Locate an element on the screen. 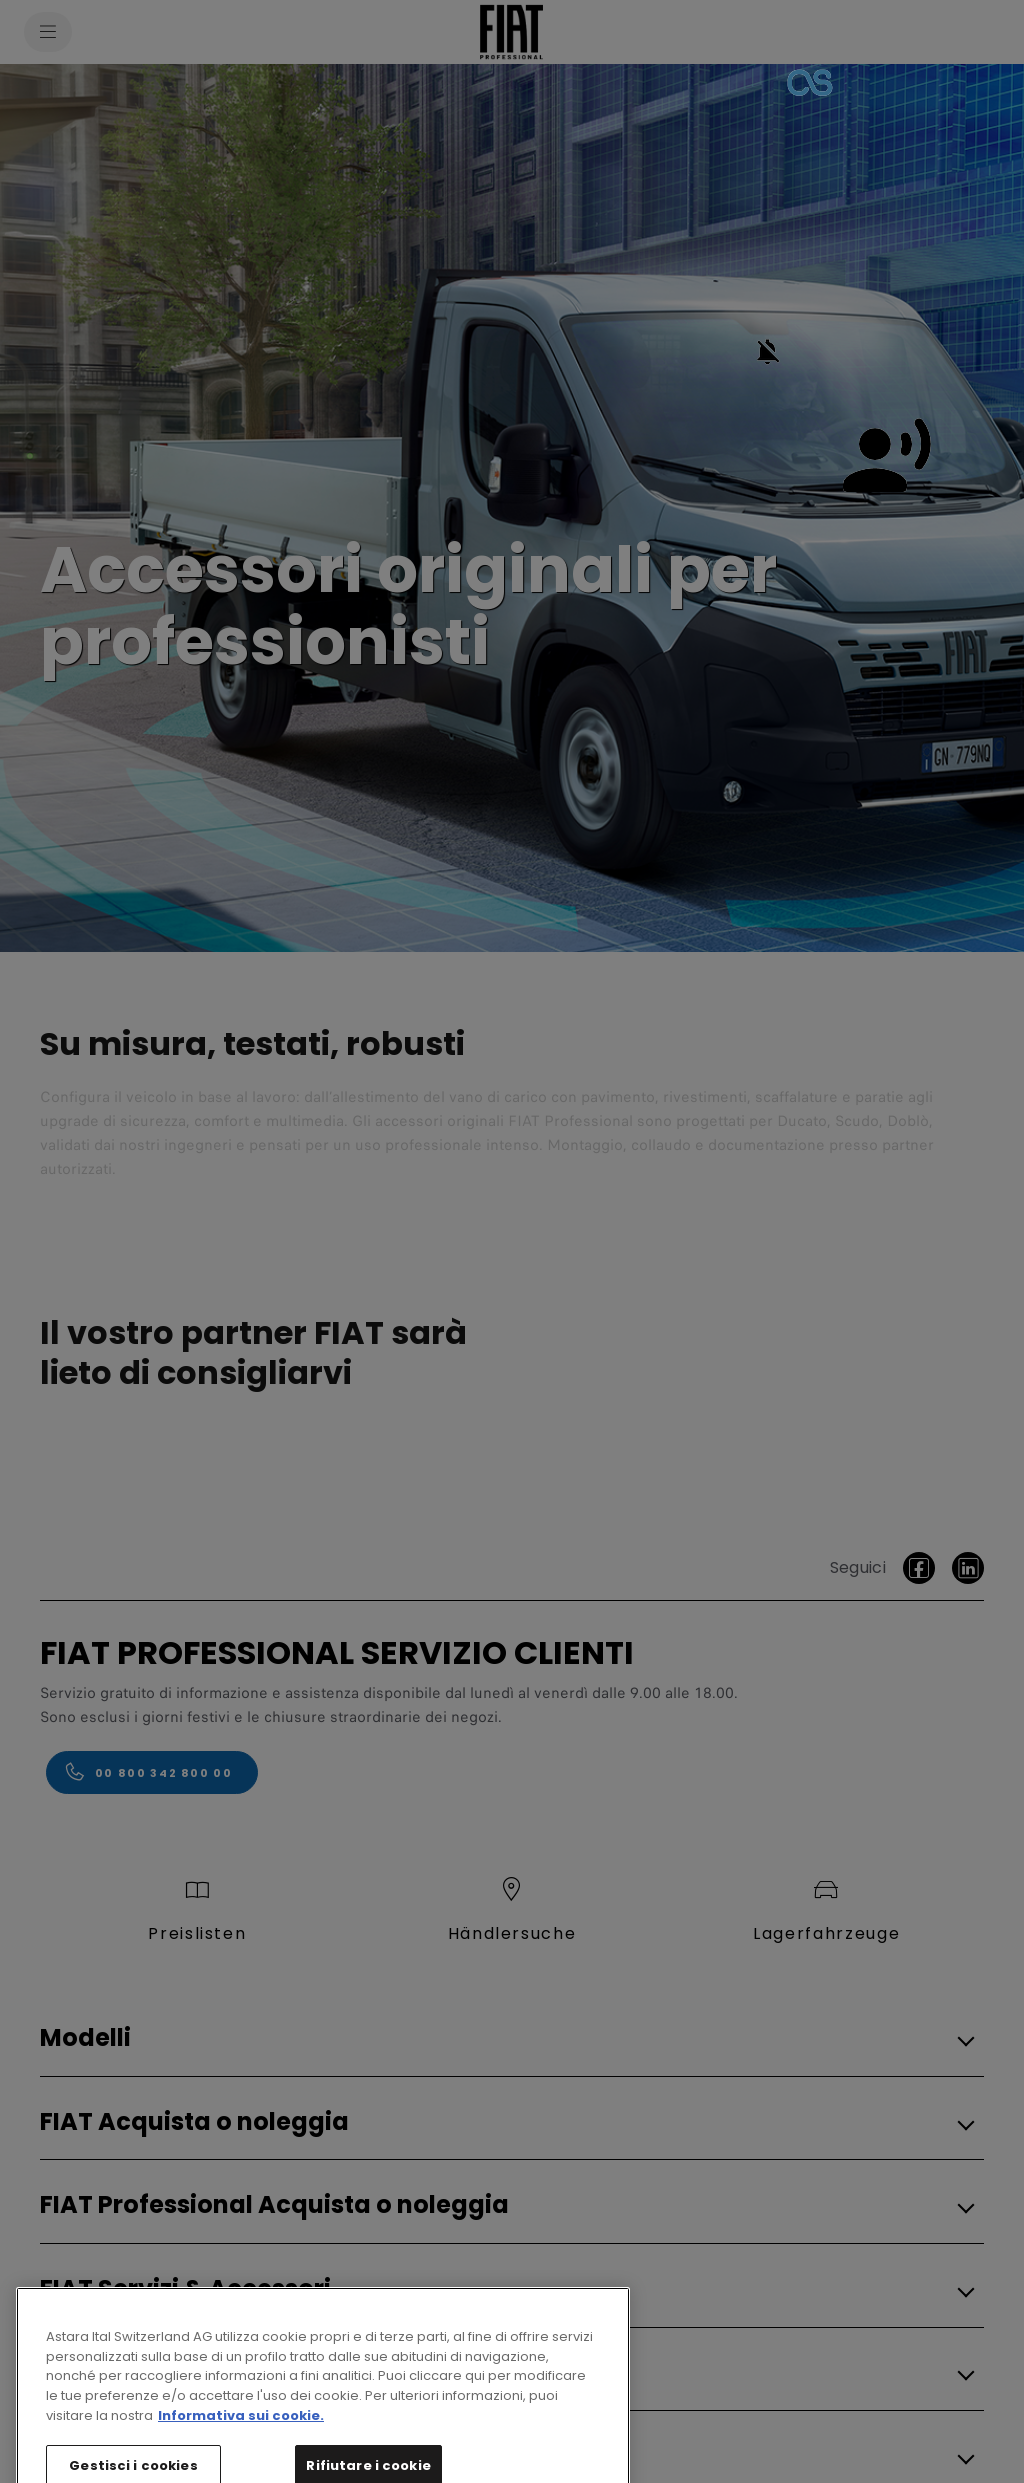  connect to Last.fm account is located at coordinates (810, 82).